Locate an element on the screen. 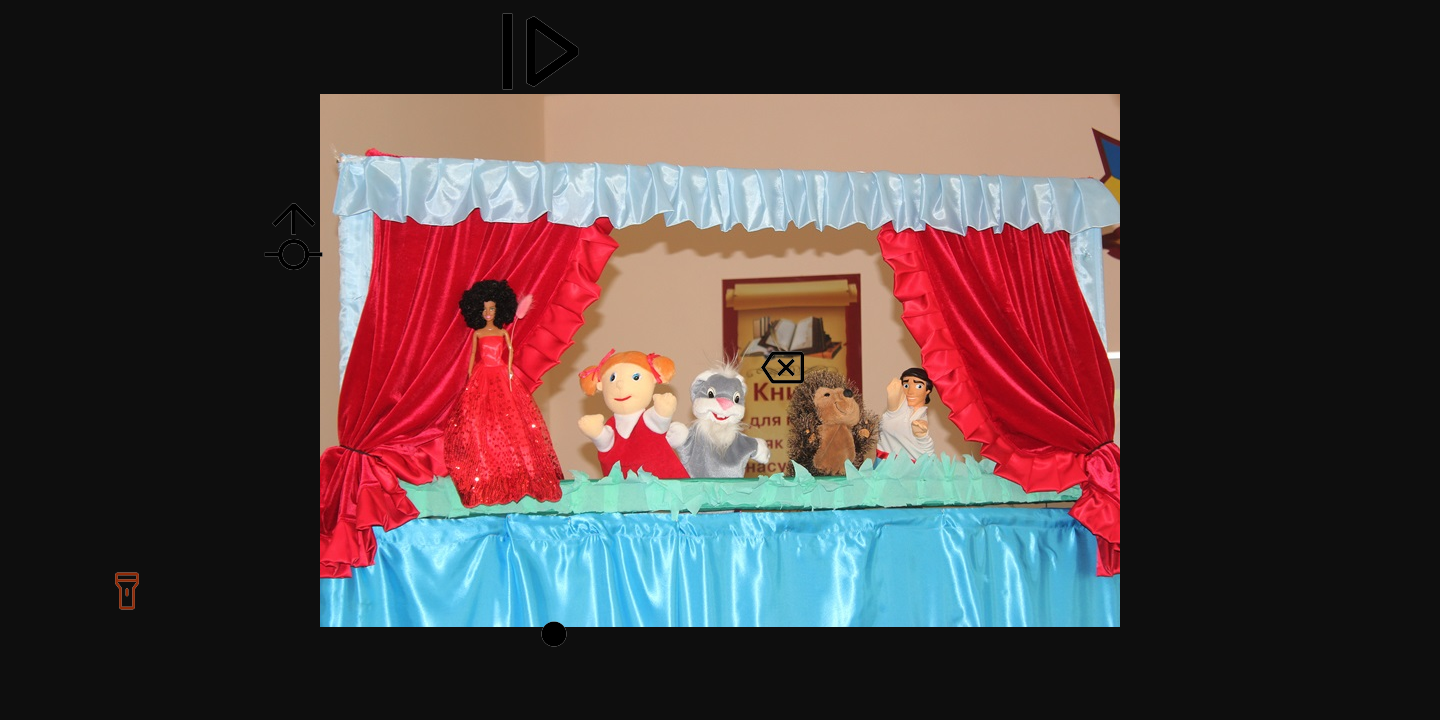  toggle flashlight on or off is located at coordinates (127, 591).